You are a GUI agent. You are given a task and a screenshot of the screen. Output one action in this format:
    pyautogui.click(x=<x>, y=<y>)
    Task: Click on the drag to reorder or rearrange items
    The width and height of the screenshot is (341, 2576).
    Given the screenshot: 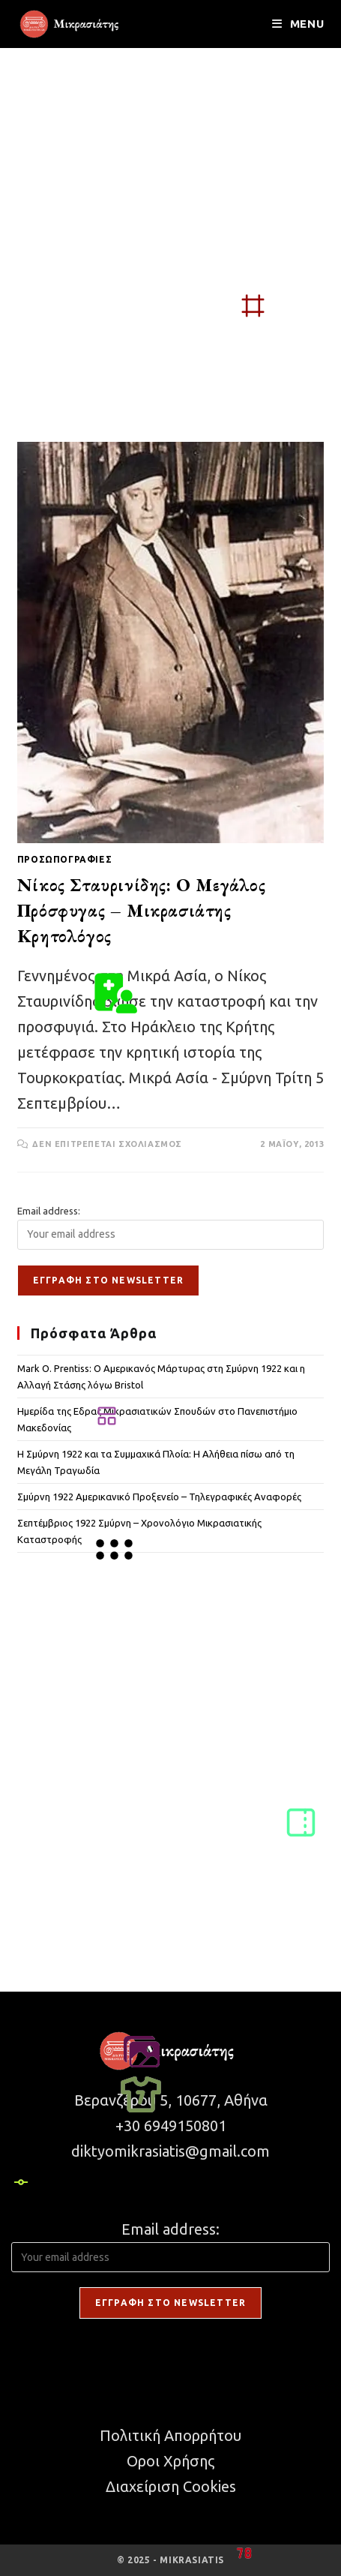 What is the action you would take?
    pyautogui.click(x=114, y=1549)
    